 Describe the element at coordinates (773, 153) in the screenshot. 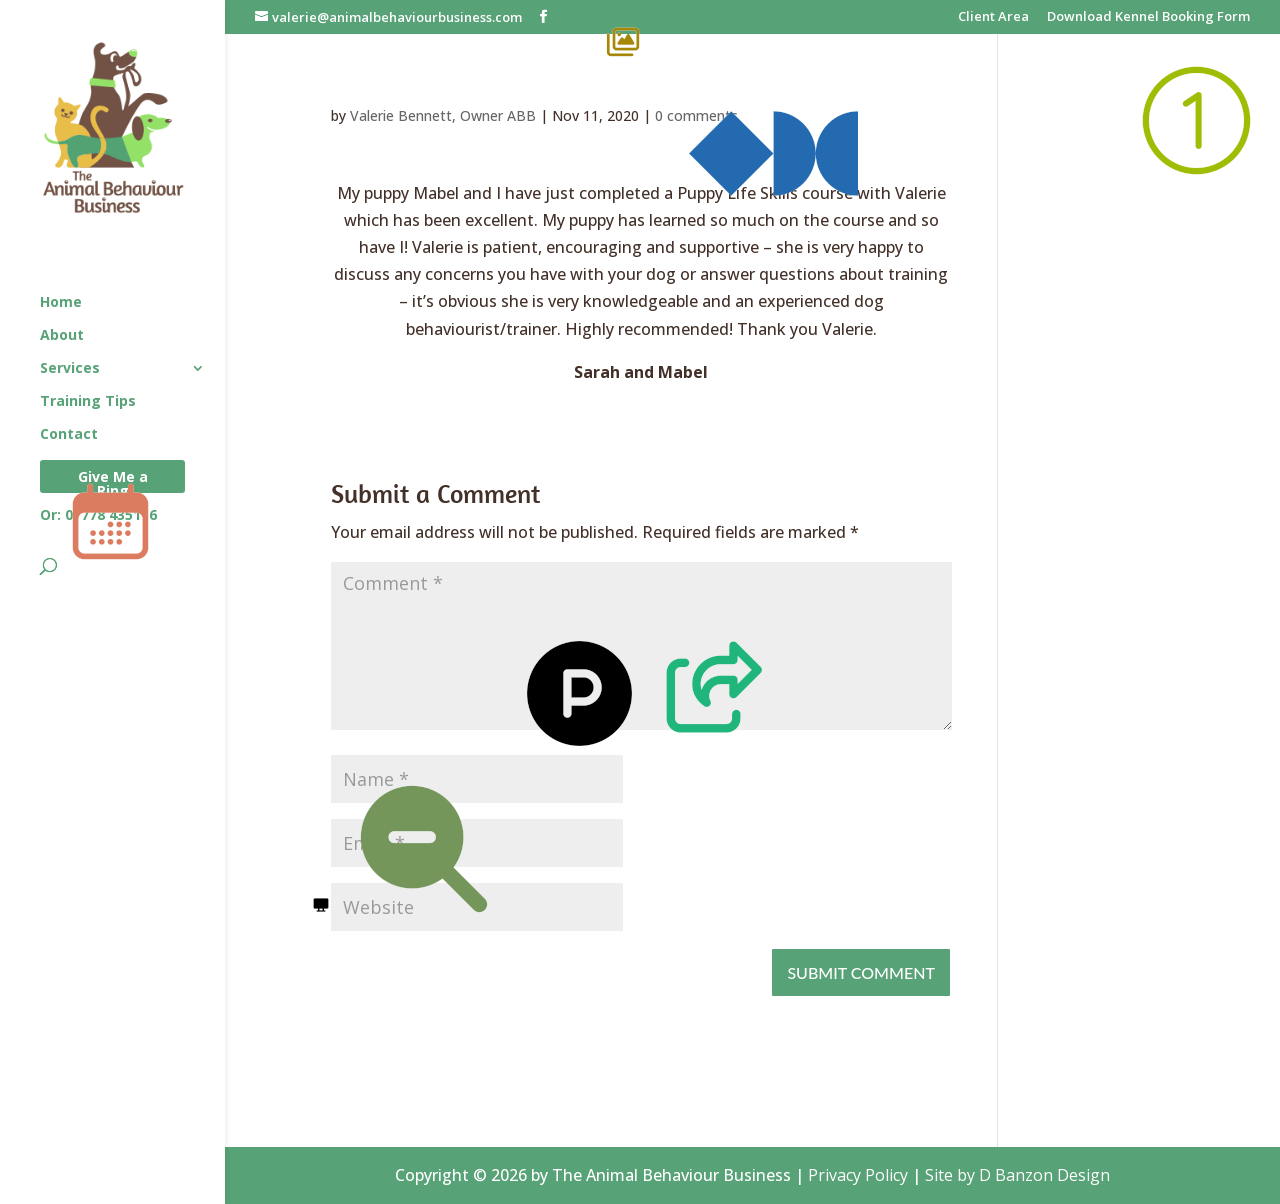

I see `42 school / 42 group logo` at that location.